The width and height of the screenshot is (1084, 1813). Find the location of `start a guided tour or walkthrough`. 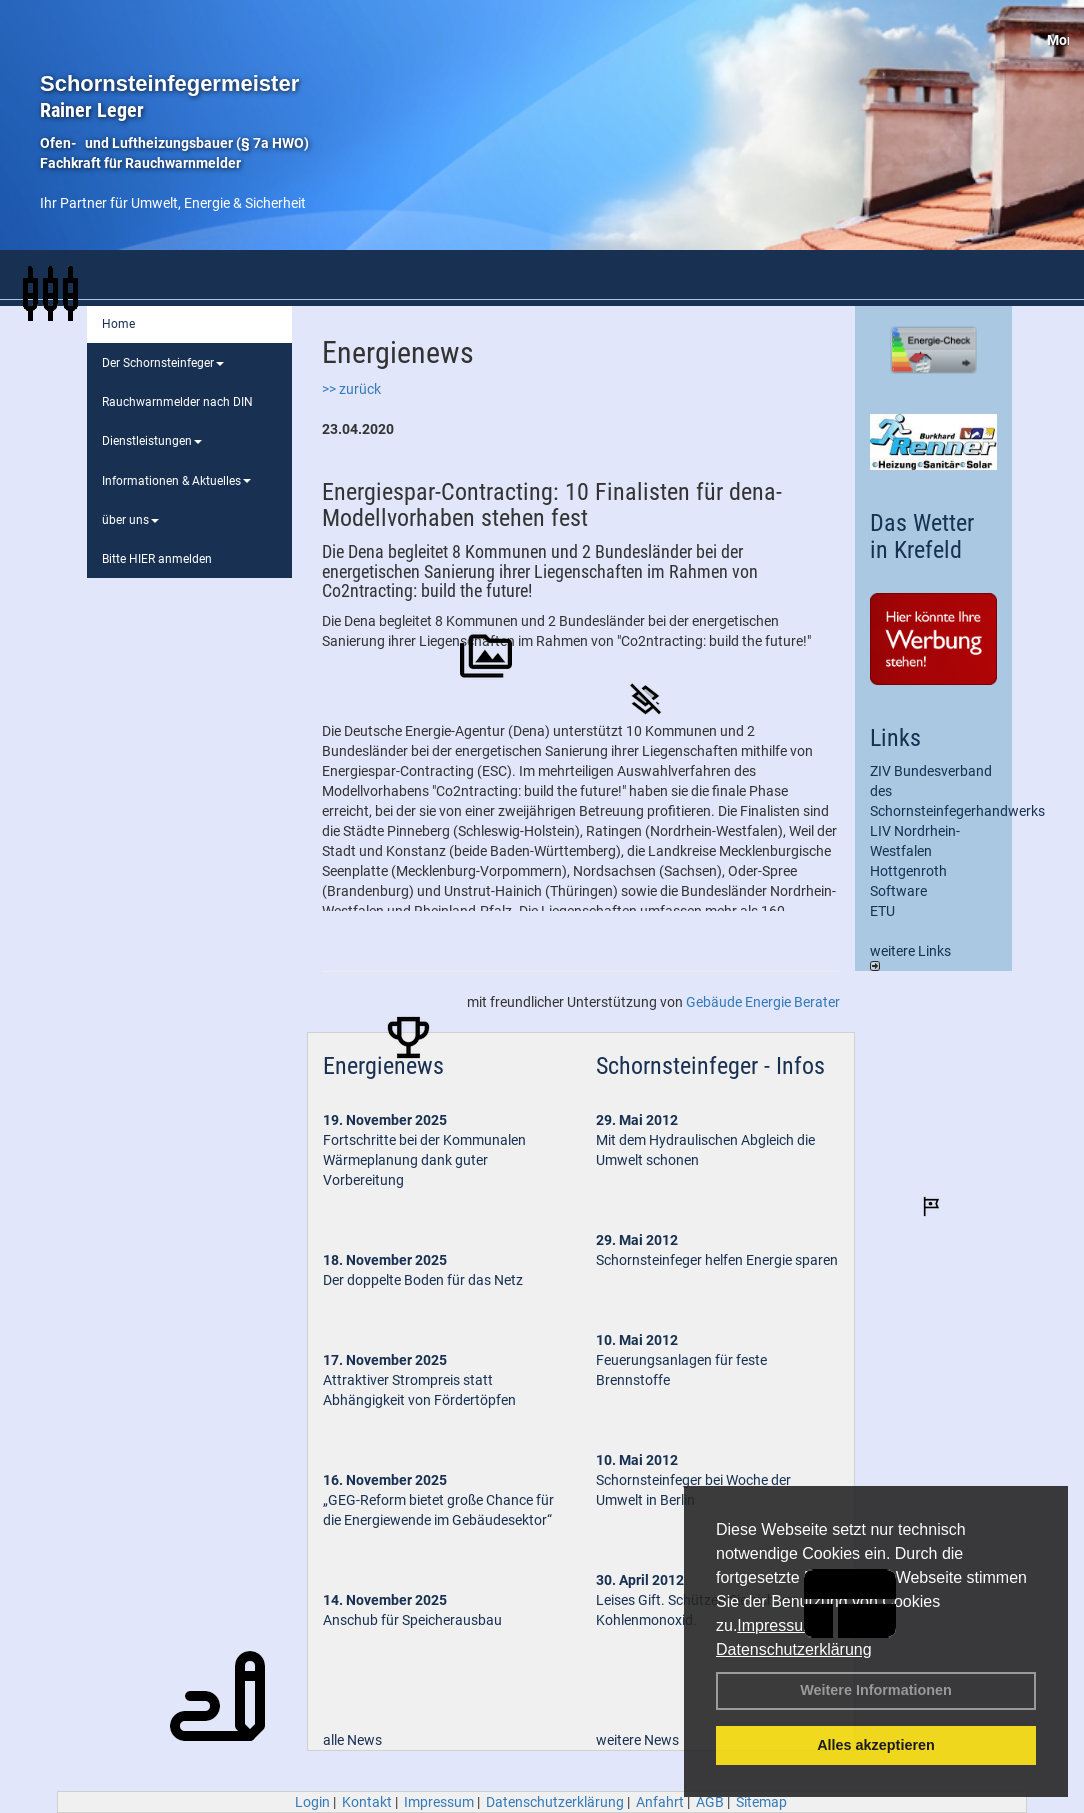

start a guided tour or walkthrough is located at coordinates (930, 1206).